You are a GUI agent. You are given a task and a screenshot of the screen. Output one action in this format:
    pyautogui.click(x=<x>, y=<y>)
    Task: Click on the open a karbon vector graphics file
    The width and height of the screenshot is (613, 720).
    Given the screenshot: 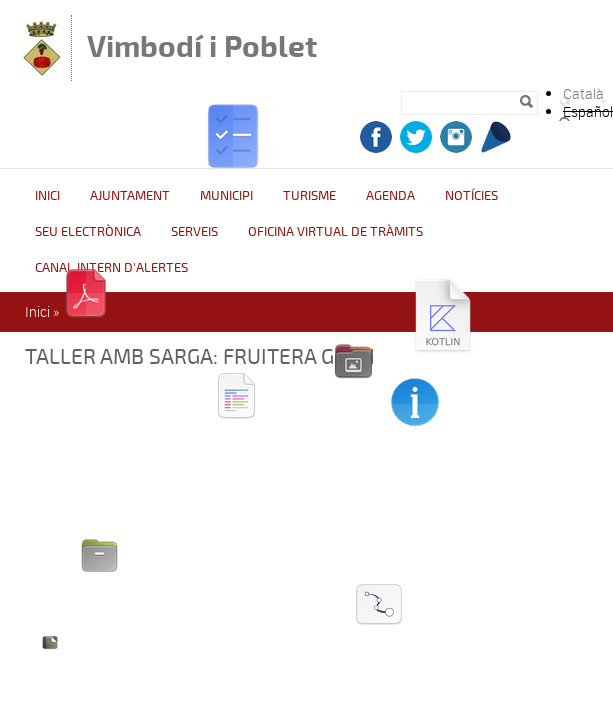 What is the action you would take?
    pyautogui.click(x=379, y=603)
    